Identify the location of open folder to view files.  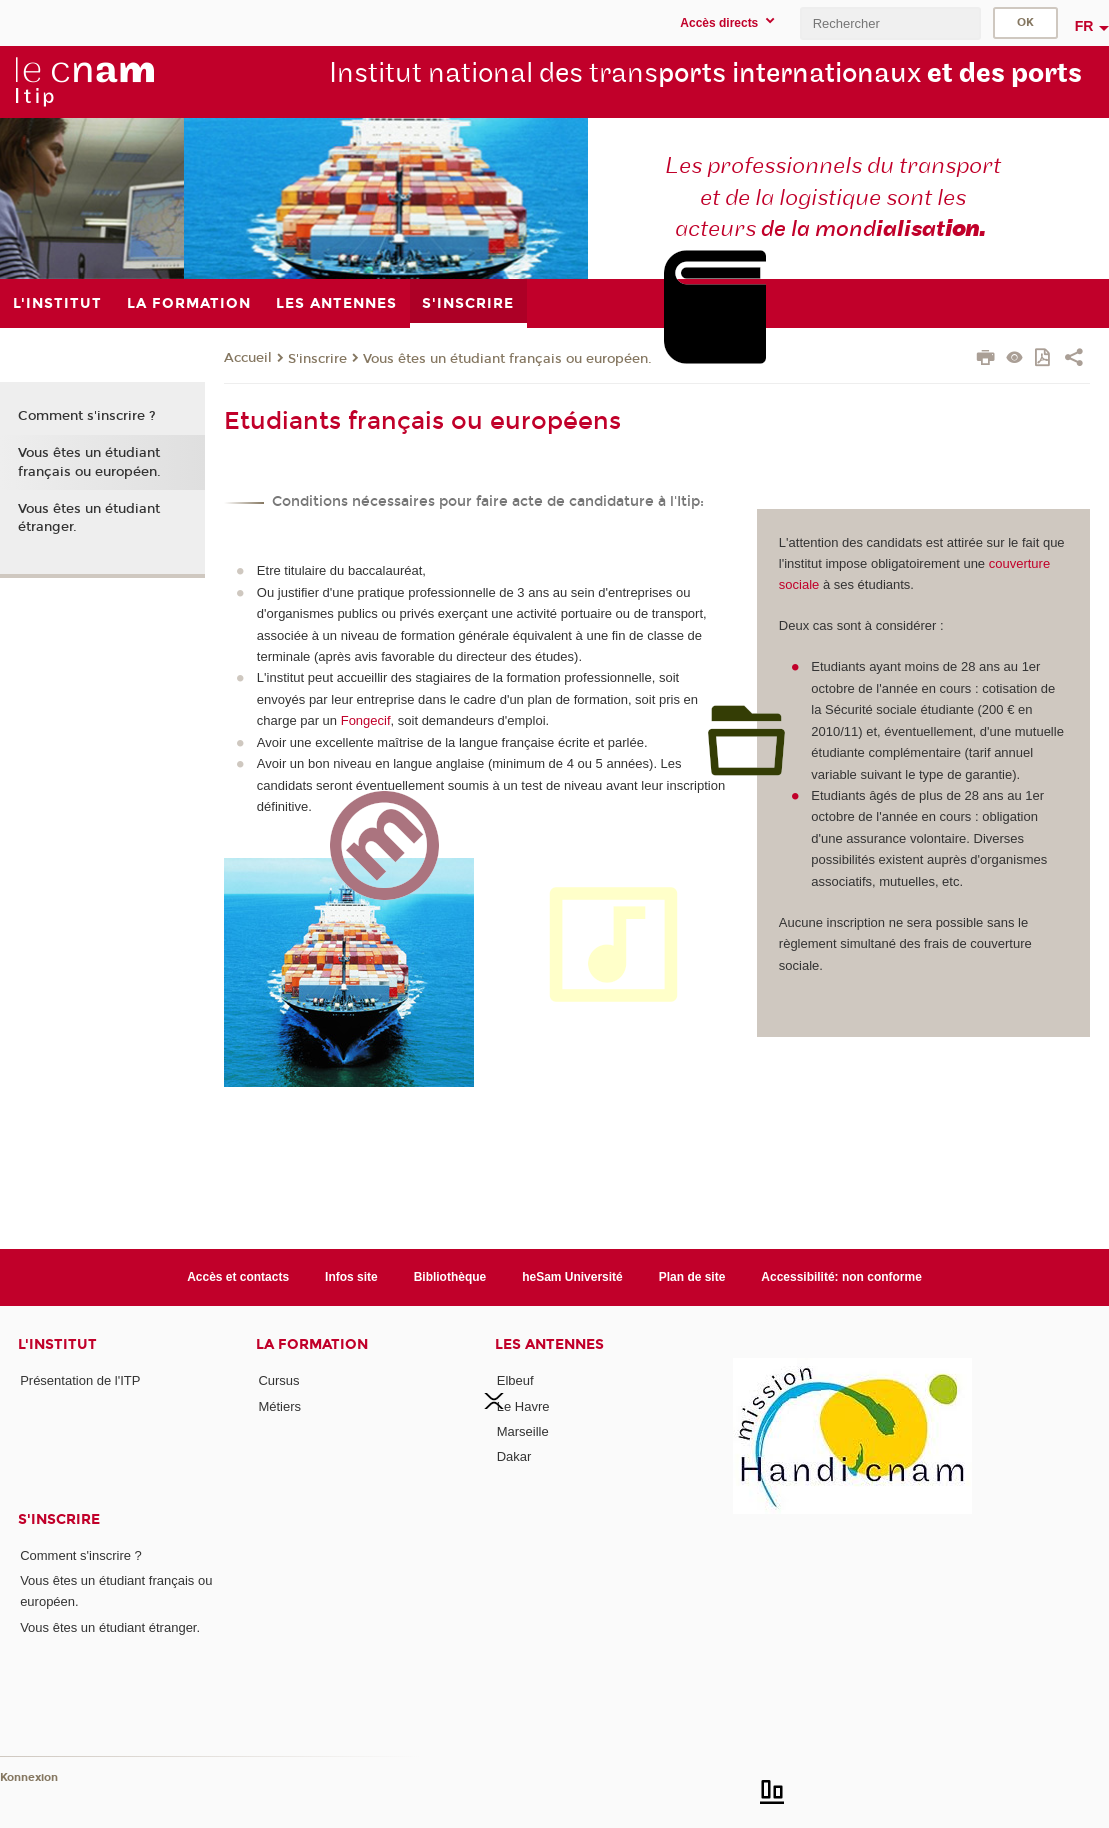
(746, 740).